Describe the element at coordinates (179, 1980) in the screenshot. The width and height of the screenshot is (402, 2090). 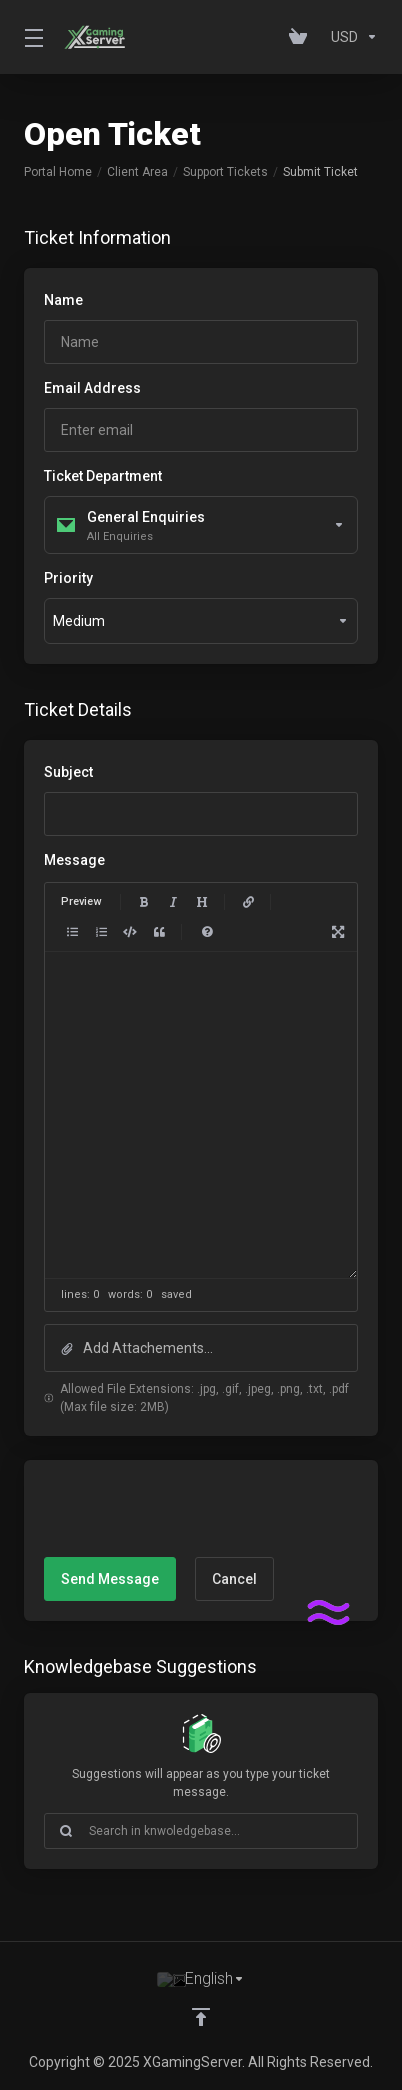
I see `view photos or images` at that location.